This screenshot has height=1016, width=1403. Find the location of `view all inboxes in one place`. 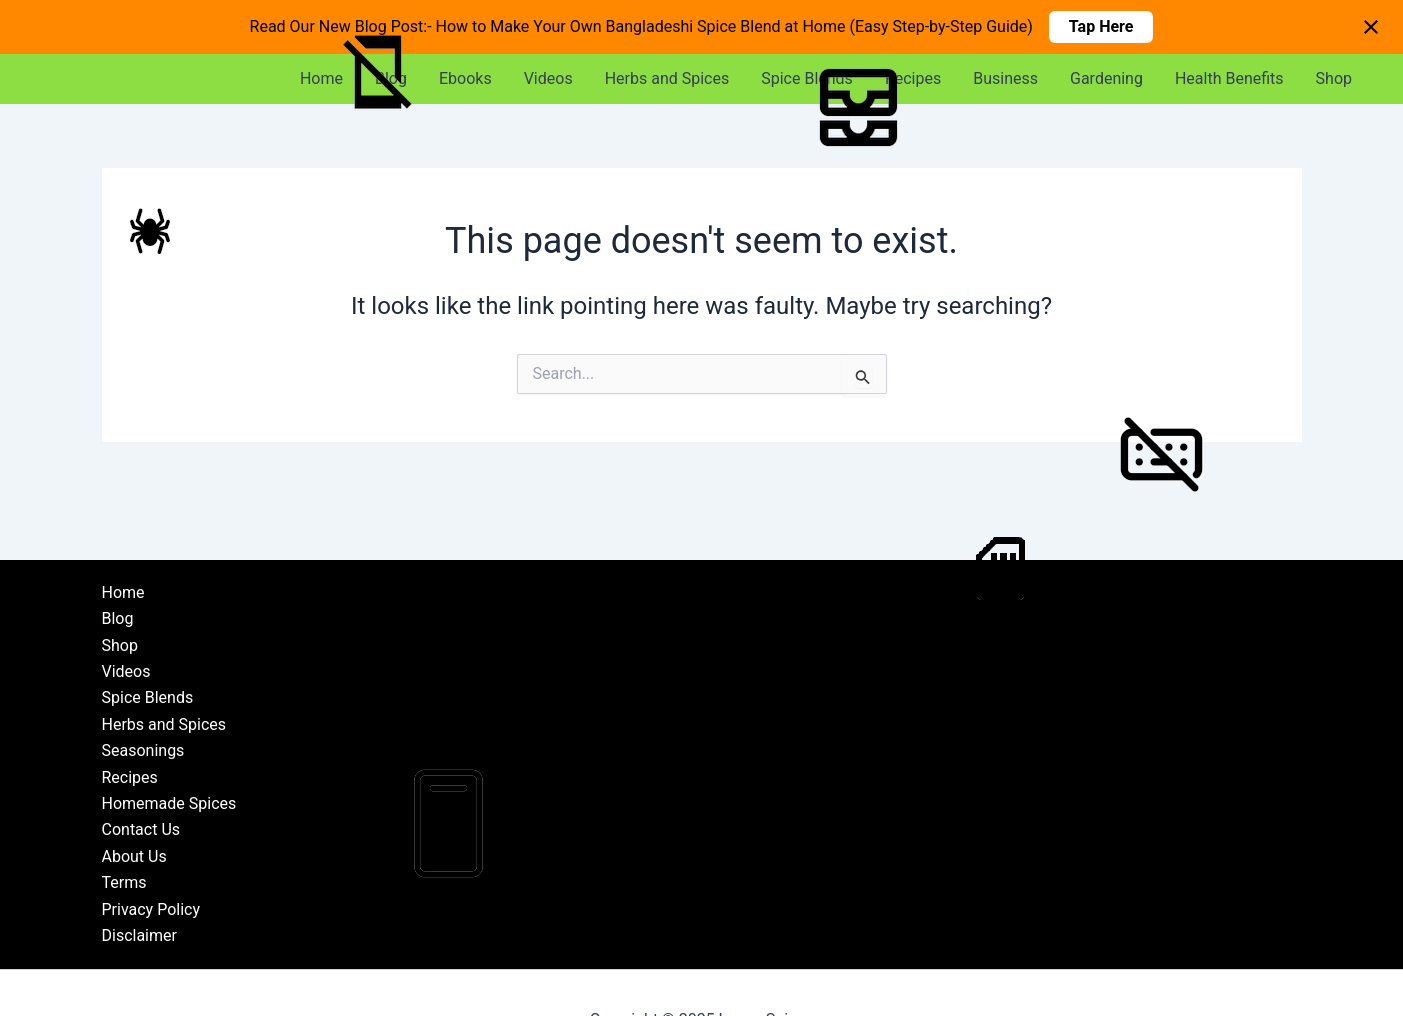

view all inboxes in one place is located at coordinates (858, 107).